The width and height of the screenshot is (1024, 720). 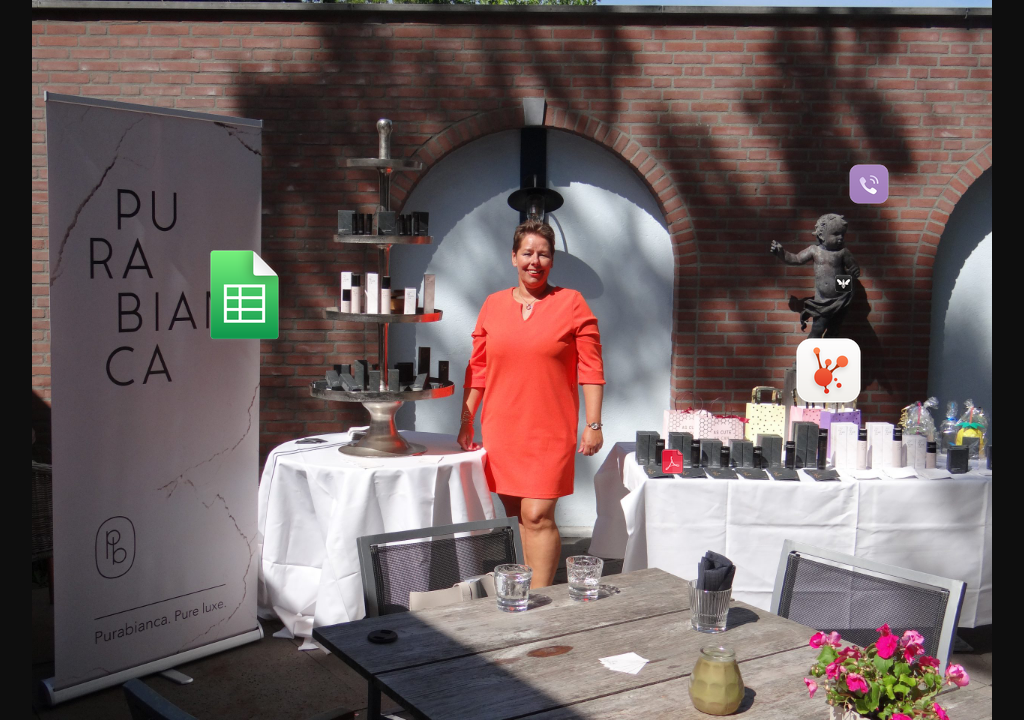 I want to click on open viber messaging app, so click(x=869, y=184).